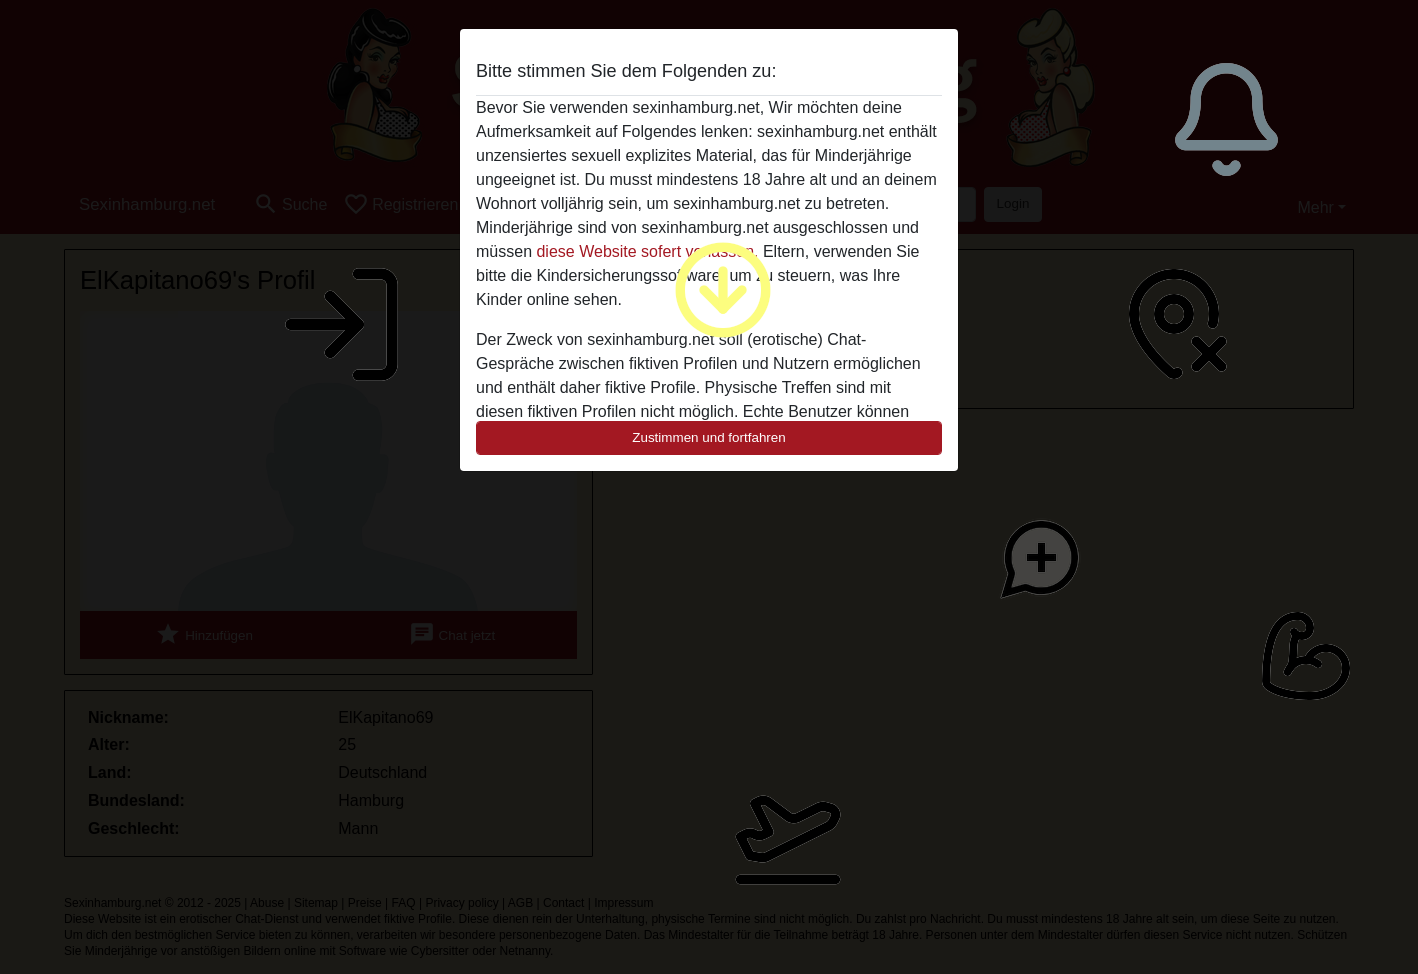  What do you see at coordinates (341, 324) in the screenshot?
I see `sign in to your account` at bounding box center [341, 324].